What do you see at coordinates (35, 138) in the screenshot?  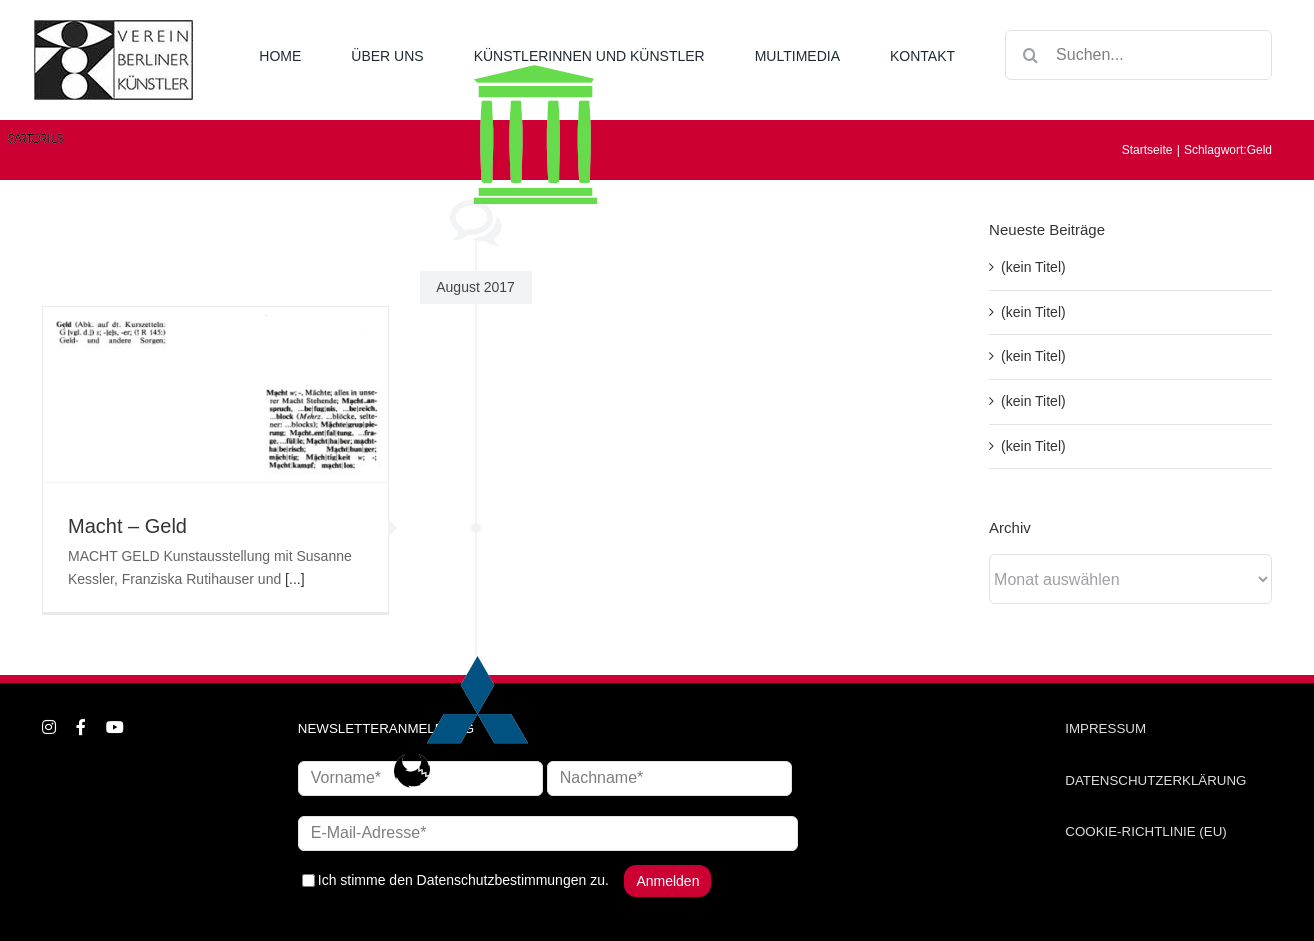 I see `Sartorius company logo` at bounding box center [35, 138].